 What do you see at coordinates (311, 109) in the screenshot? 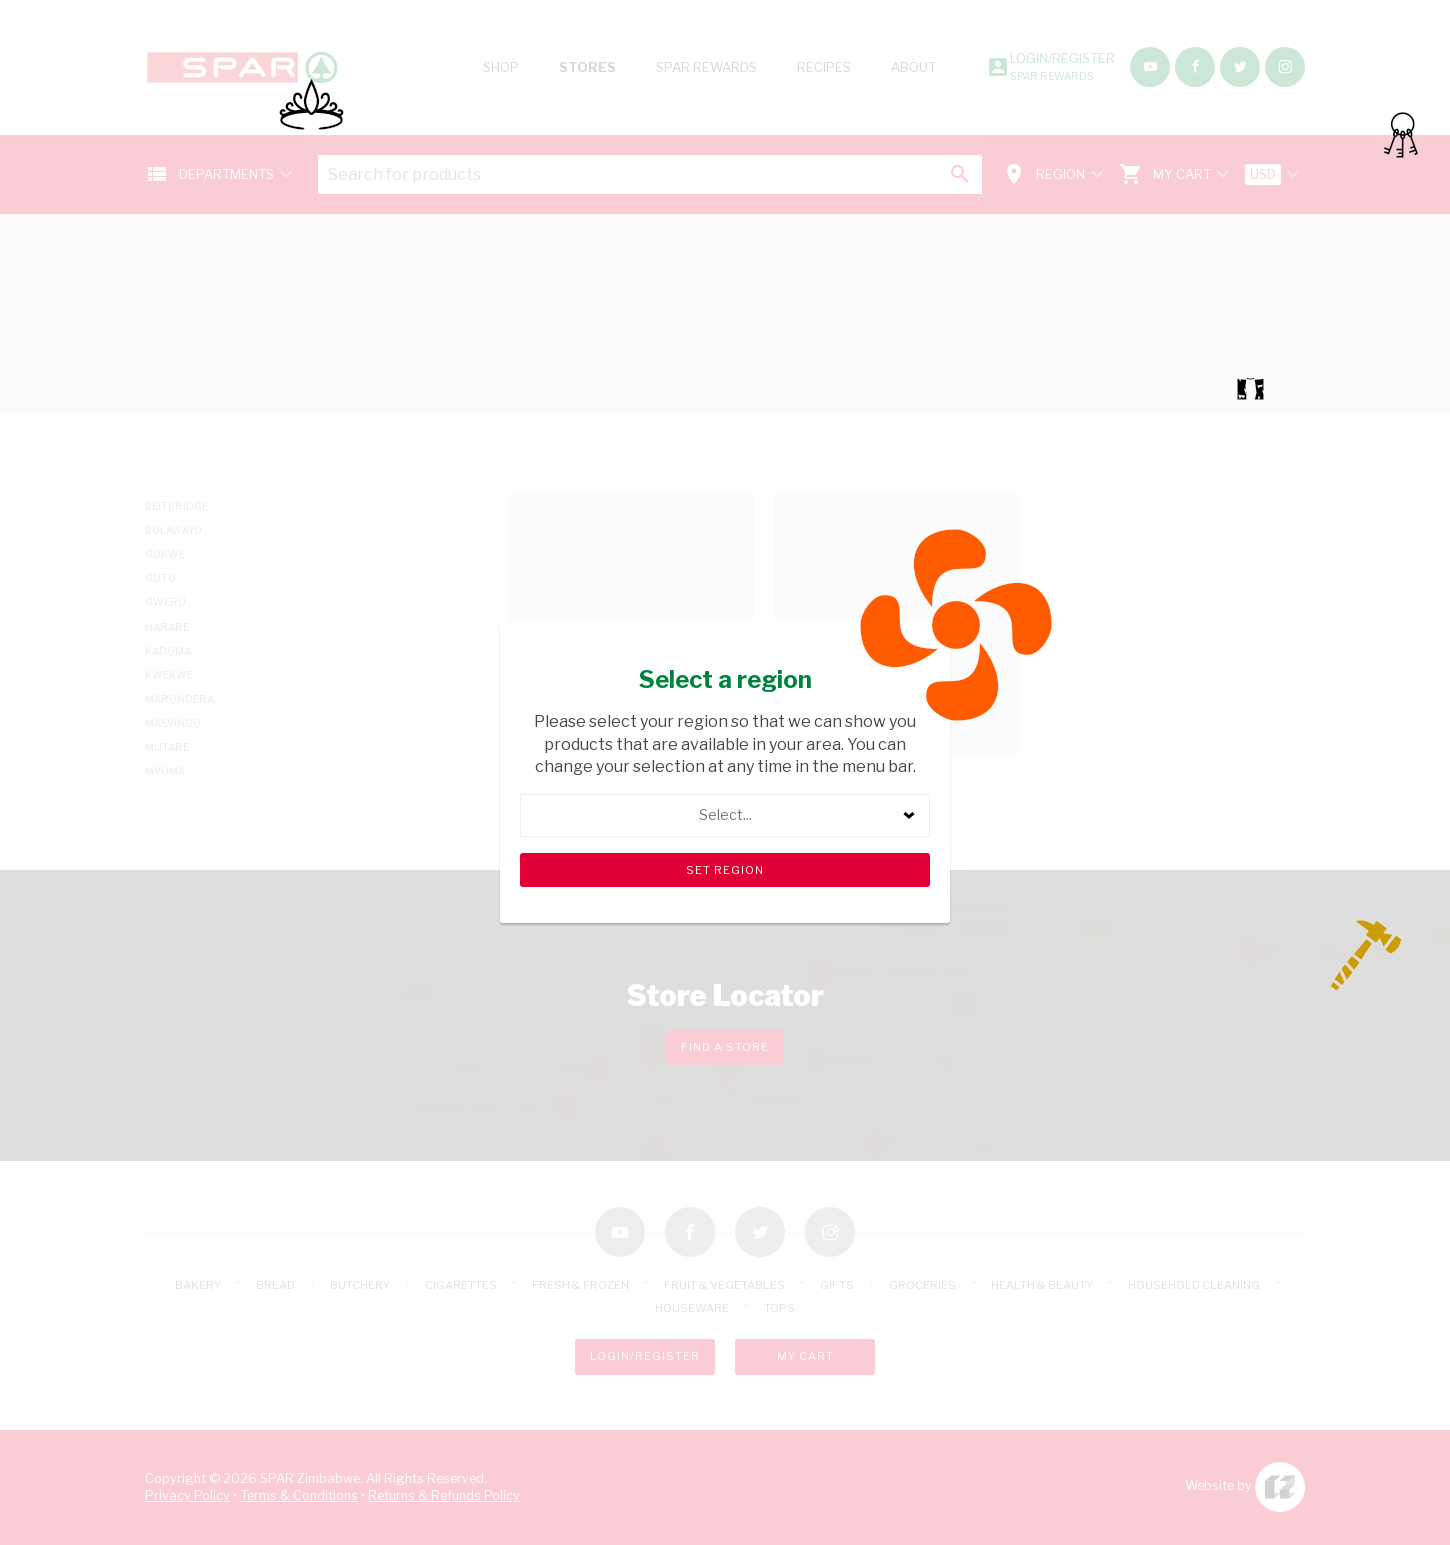
I see `indicates royalty or premium status` at bounding box center [311, 109].